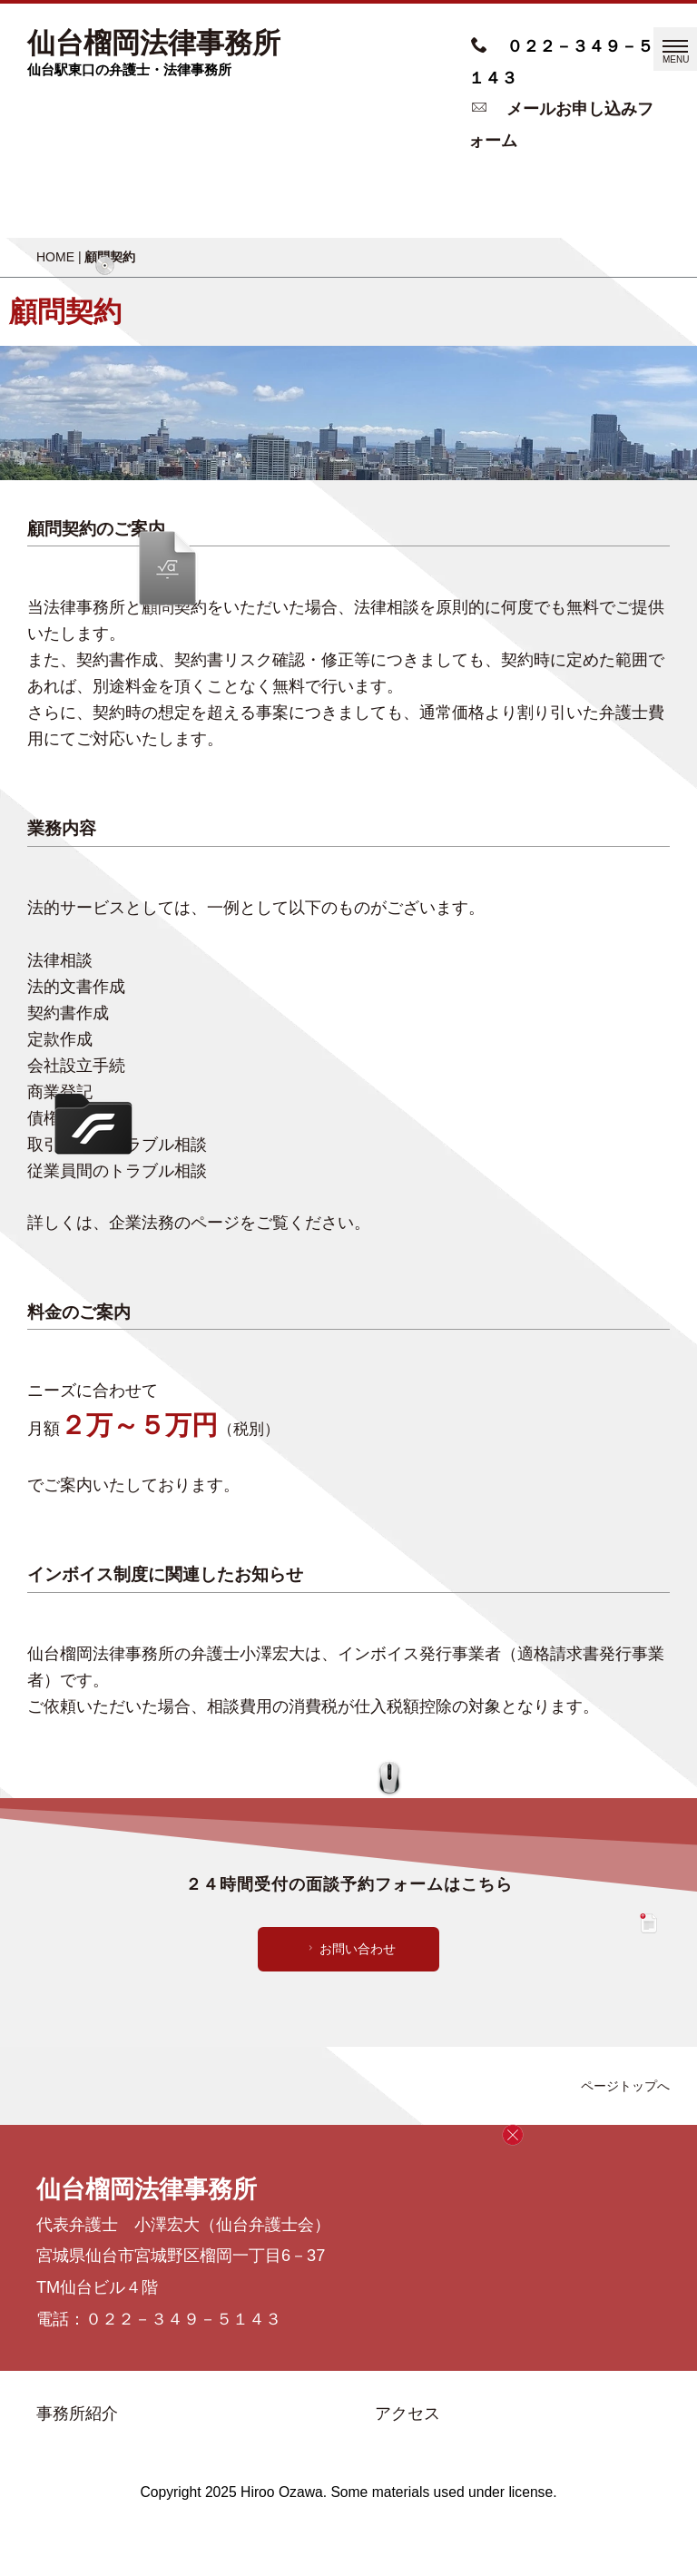 The image size is (697, 2576). Describe the element at coordinates (167, 569) in the screenshot. I see `open an opendocument formula file` at that location.